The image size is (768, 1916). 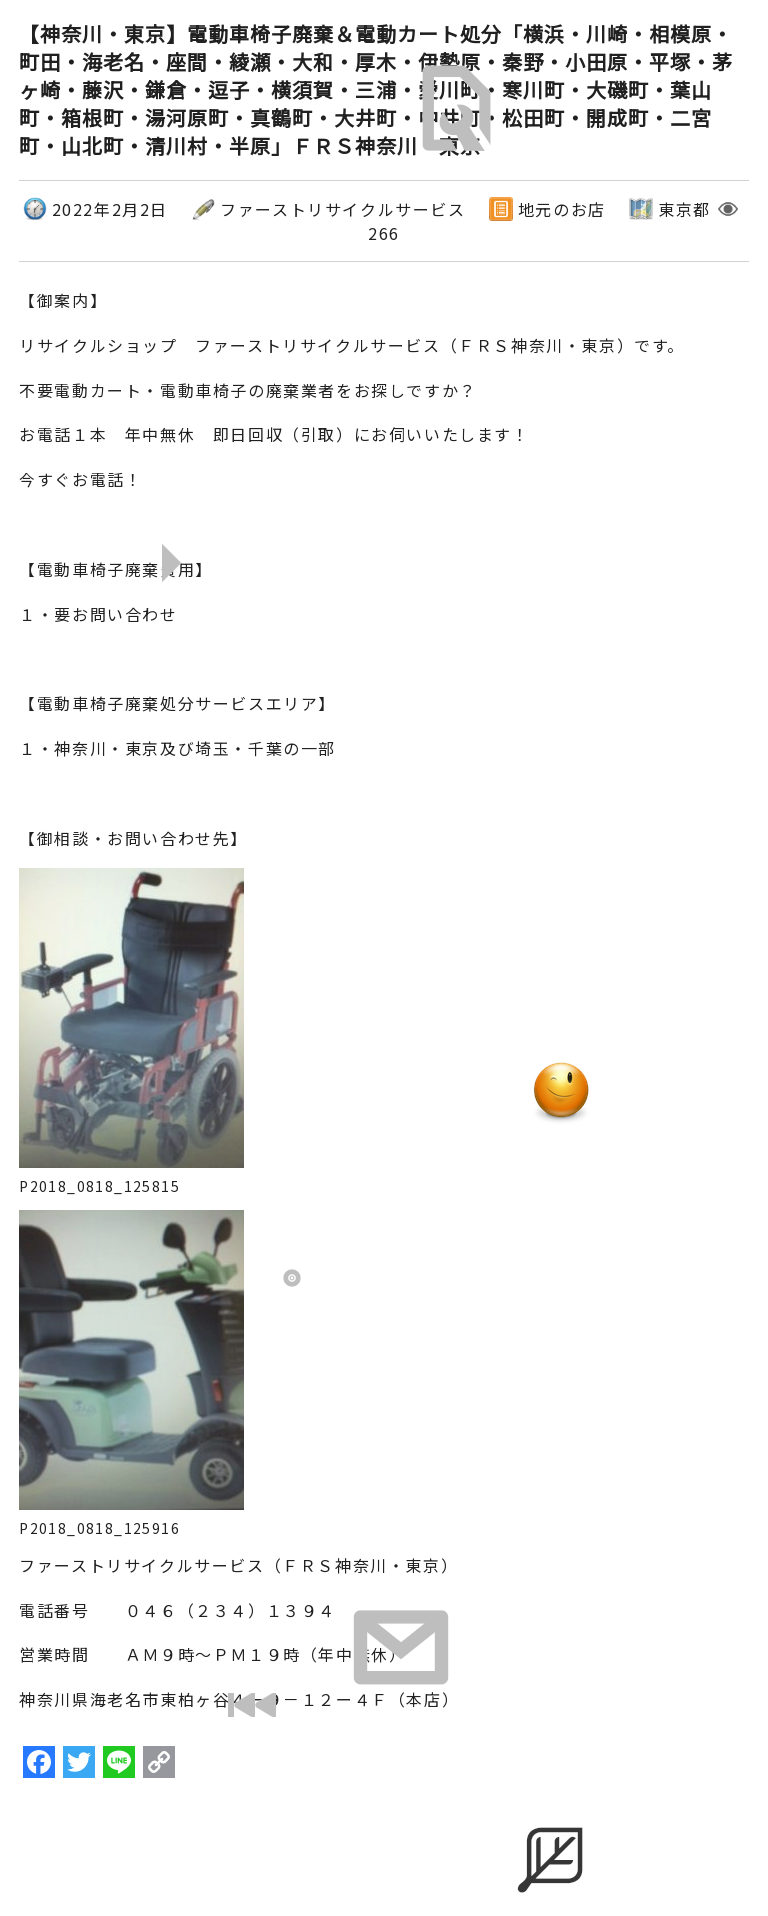 I want to click on insert a wink emoji into your message, so click(x=561, y=1092).